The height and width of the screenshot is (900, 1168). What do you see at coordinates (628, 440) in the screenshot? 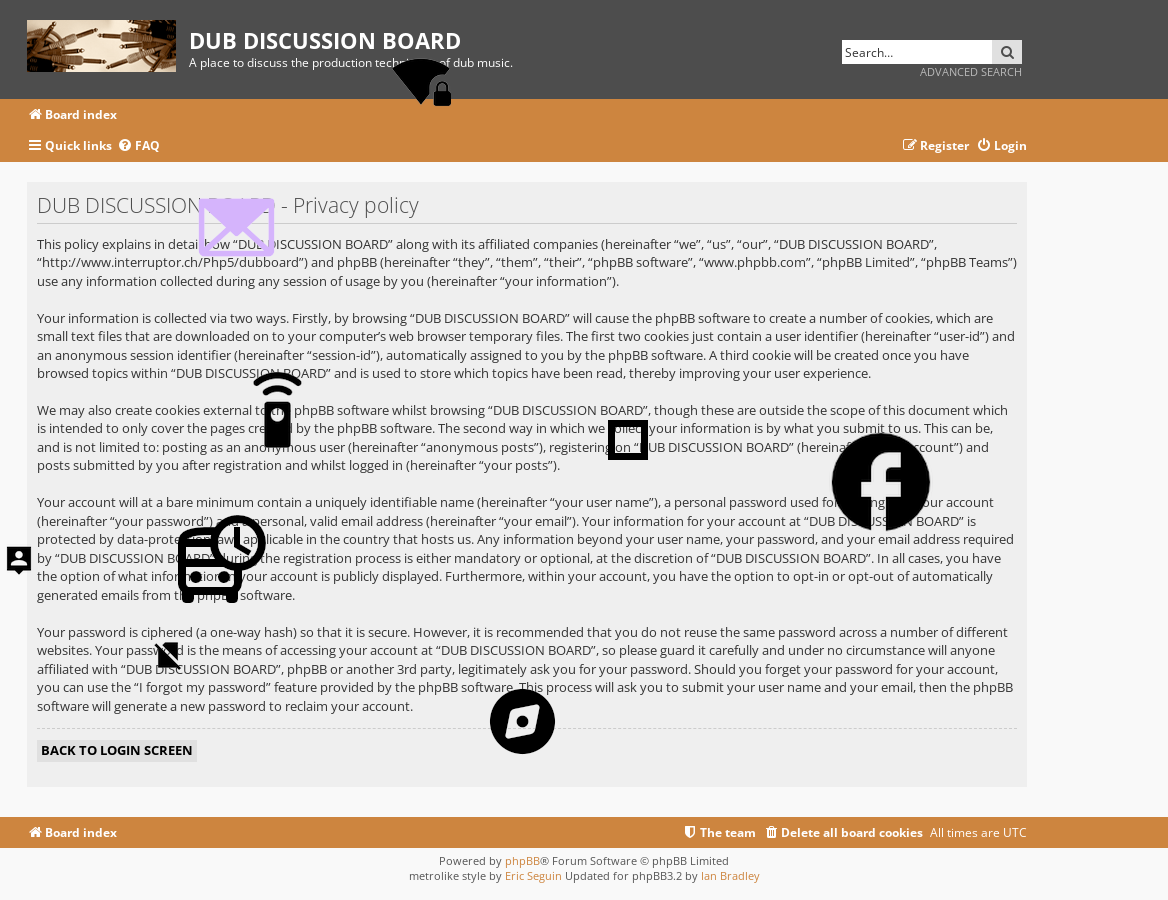
I see `stop media playback` at bounding box center [628, 440].